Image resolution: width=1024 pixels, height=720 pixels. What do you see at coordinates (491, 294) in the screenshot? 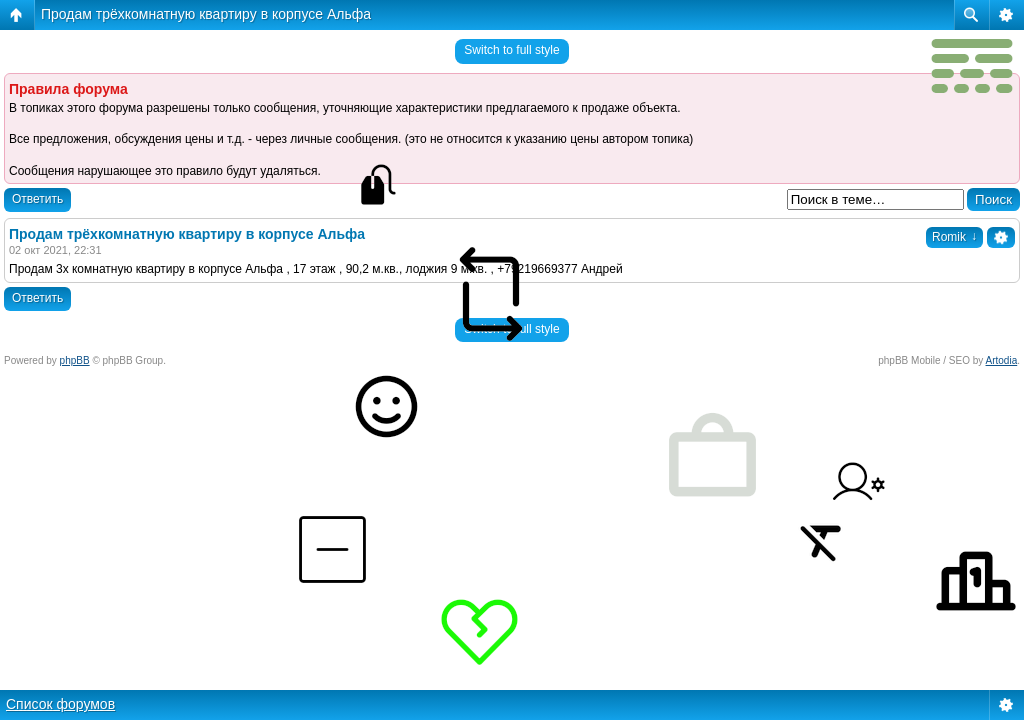
I see `rotate your device orientation` at bounding box center [491, 294].